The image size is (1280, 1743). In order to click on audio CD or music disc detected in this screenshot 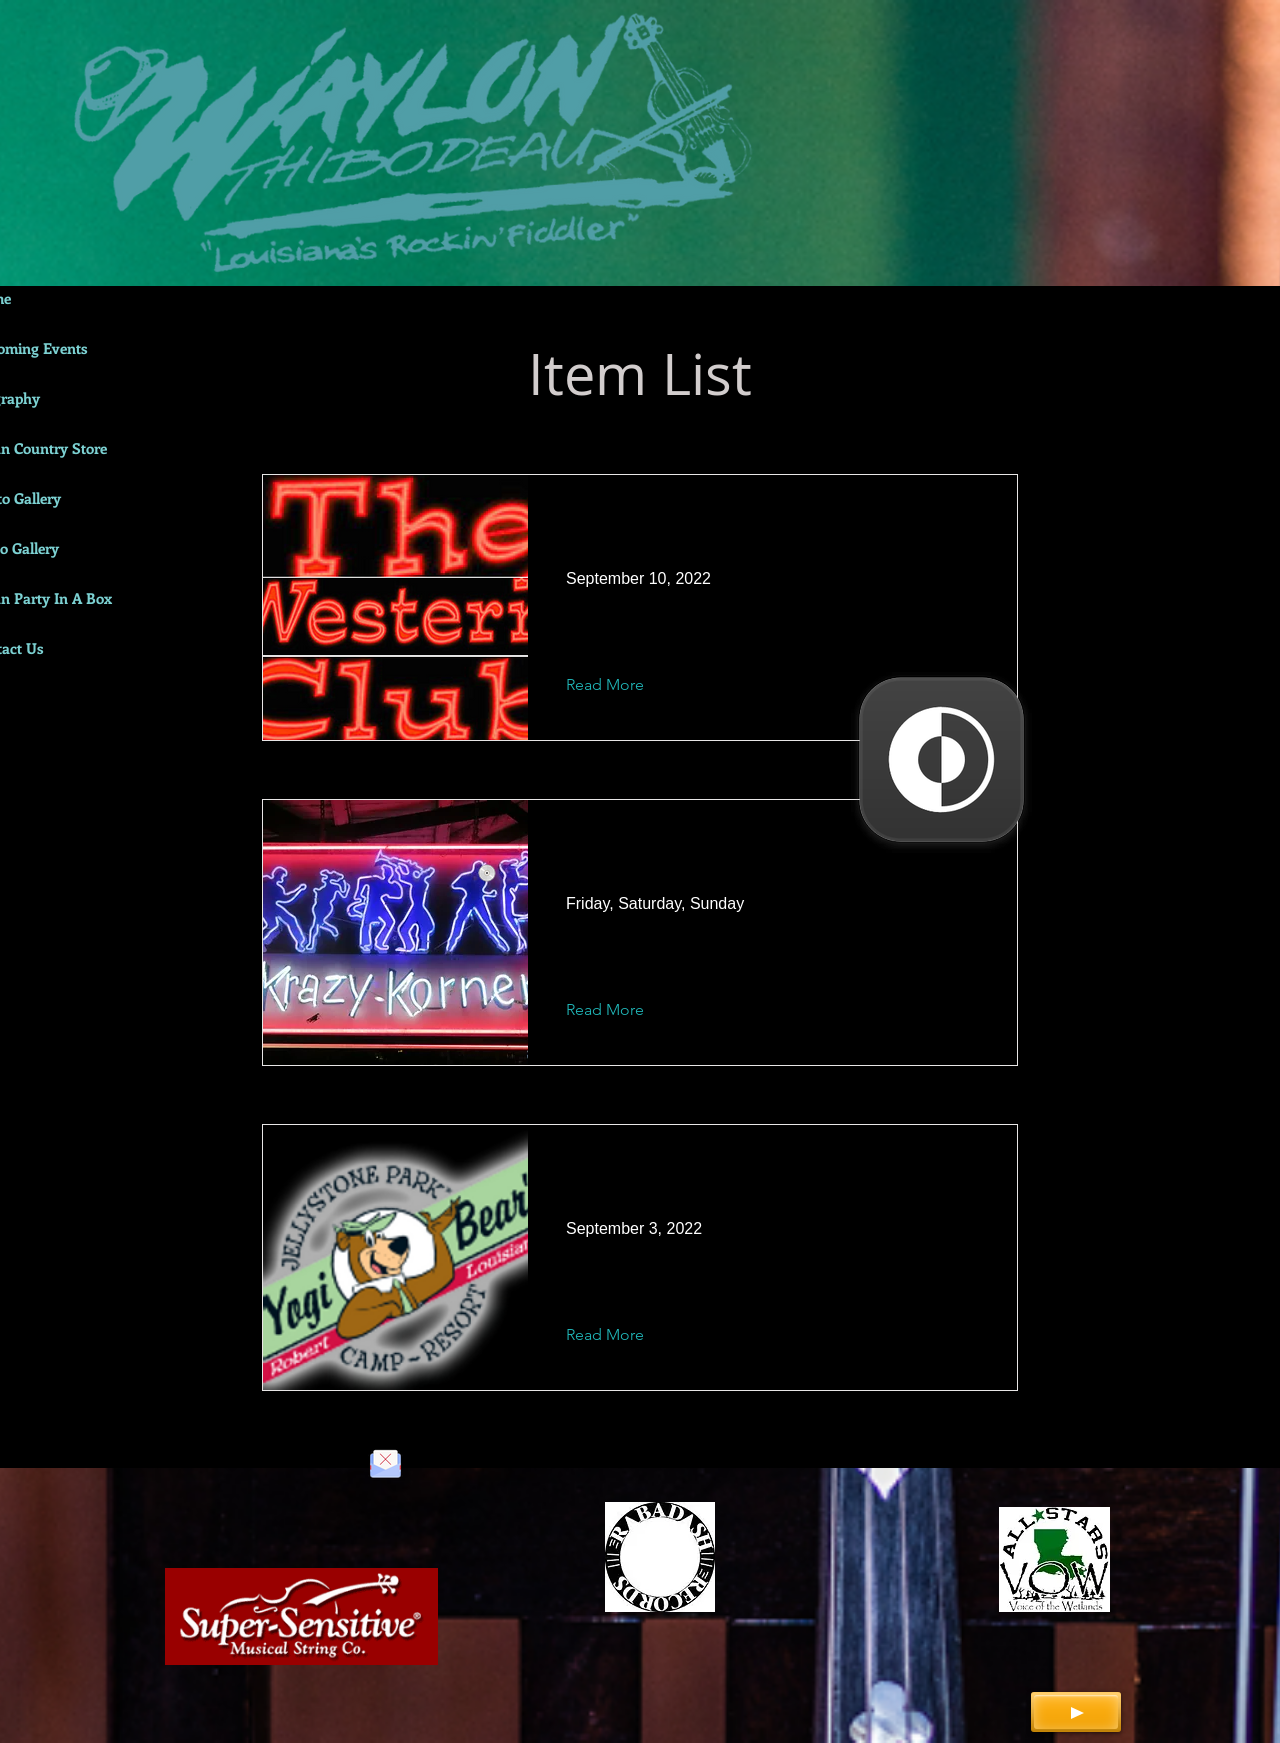, I will do `click(487, 873)`.